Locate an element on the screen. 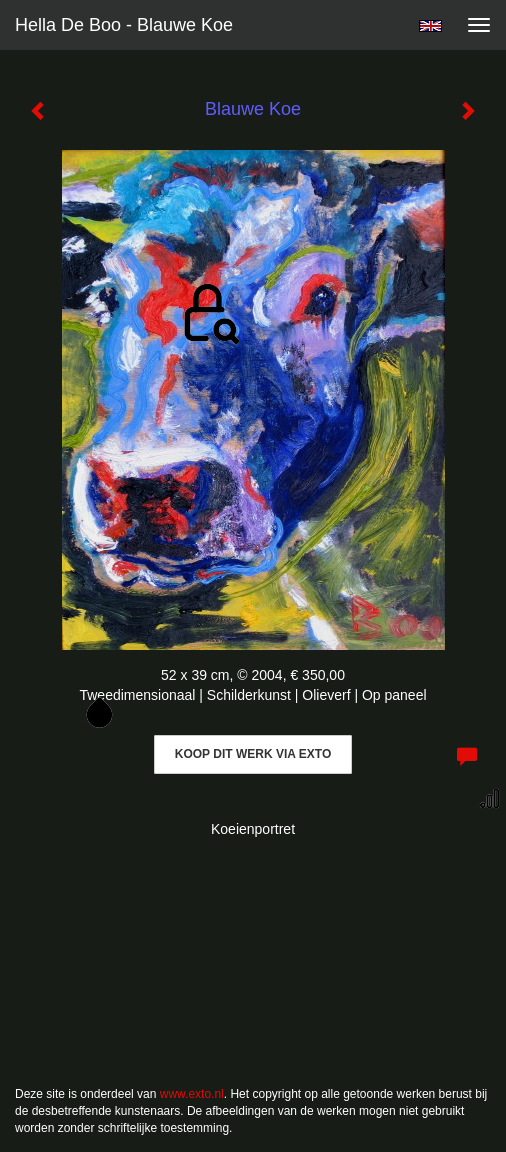  search for locked or encrypted files is located at coordinates (207, 312).